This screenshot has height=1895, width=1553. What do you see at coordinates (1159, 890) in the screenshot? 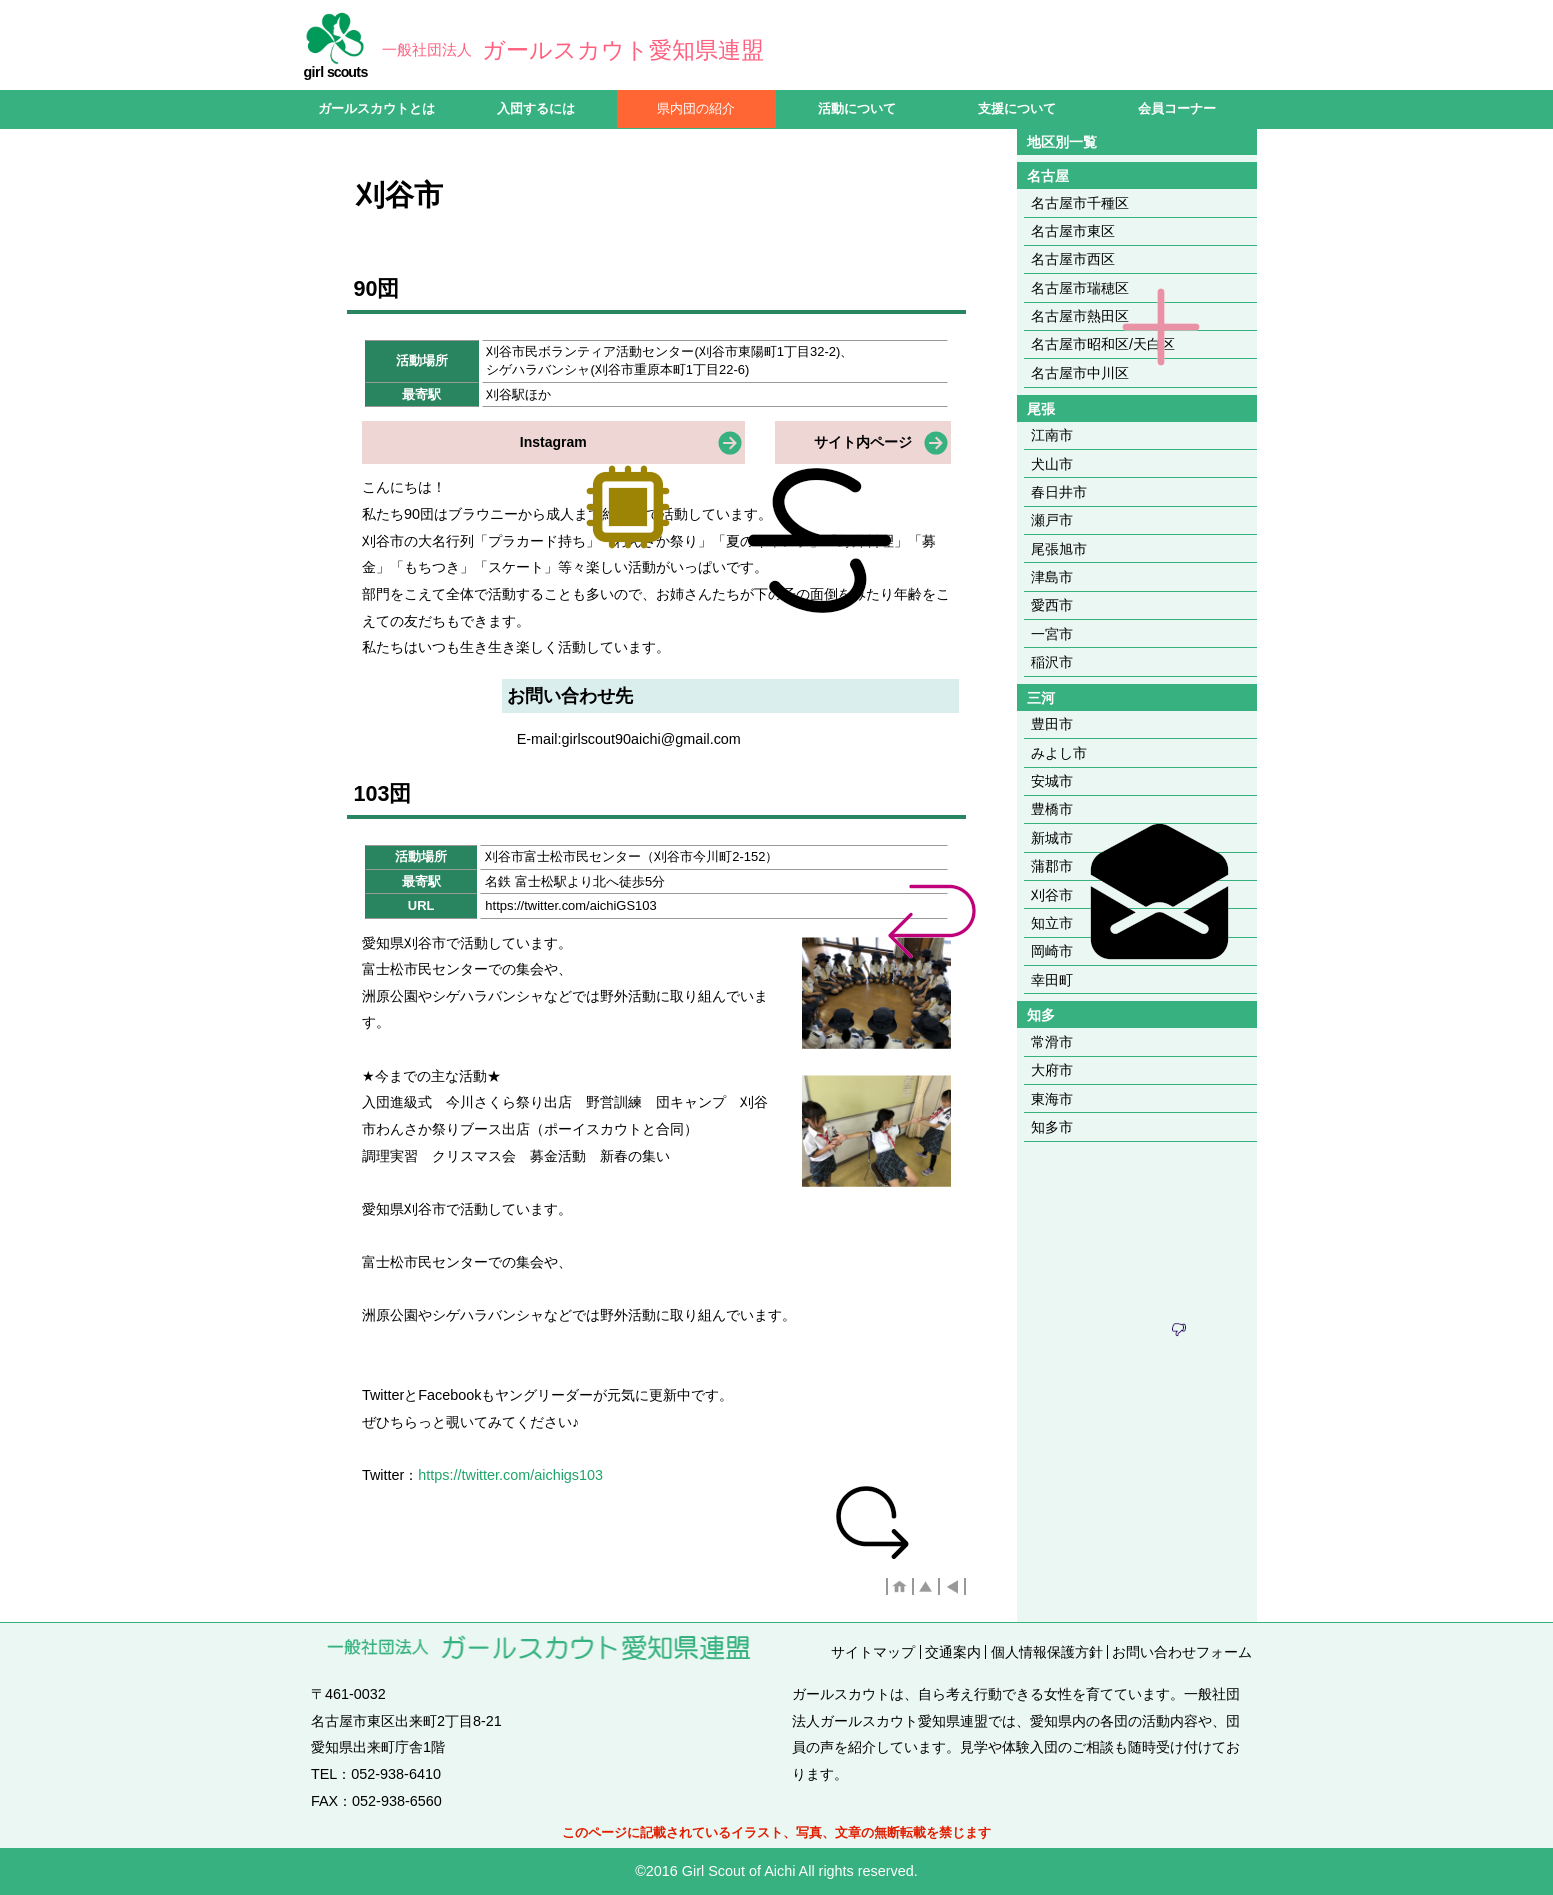
I see `view opened or read messages` at bounding box center [1159, 890].